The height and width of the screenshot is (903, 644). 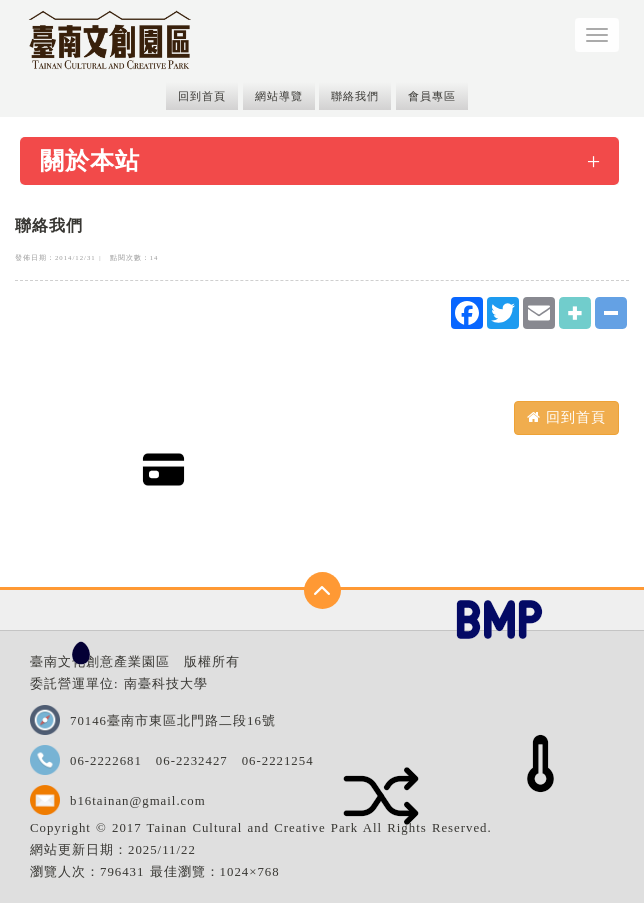 What do you see at coordinates (381, 796) in the screenshot?
I see `shuffle playback order` at bounding box center [381, 796].